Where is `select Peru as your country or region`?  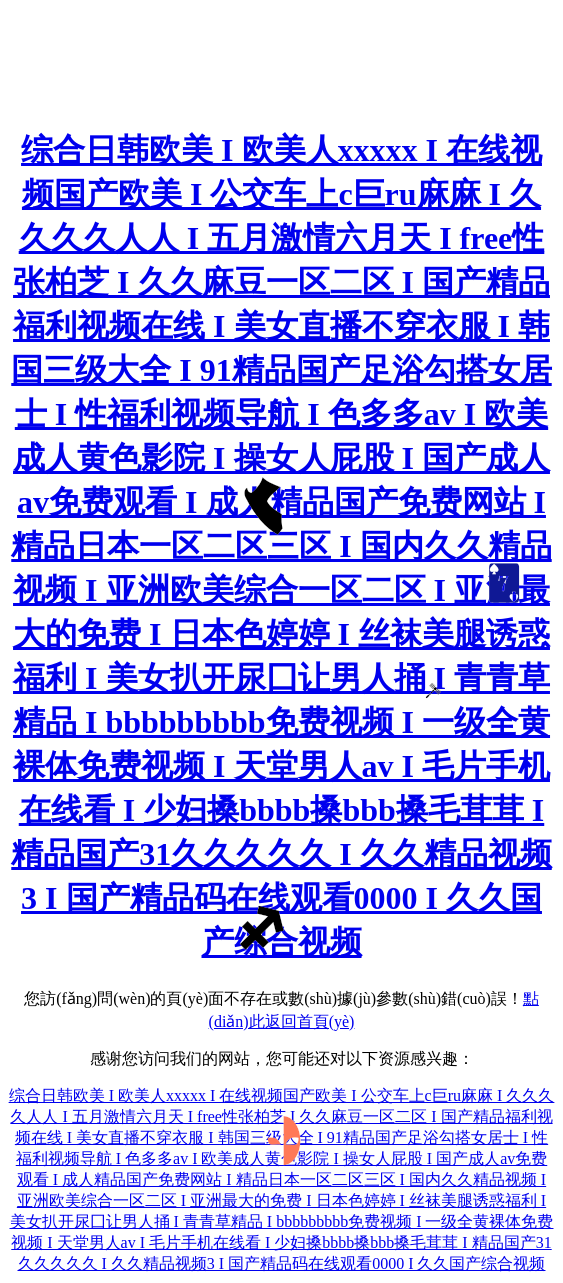 select Peru as your country or region is located at coordinates (263, 505).